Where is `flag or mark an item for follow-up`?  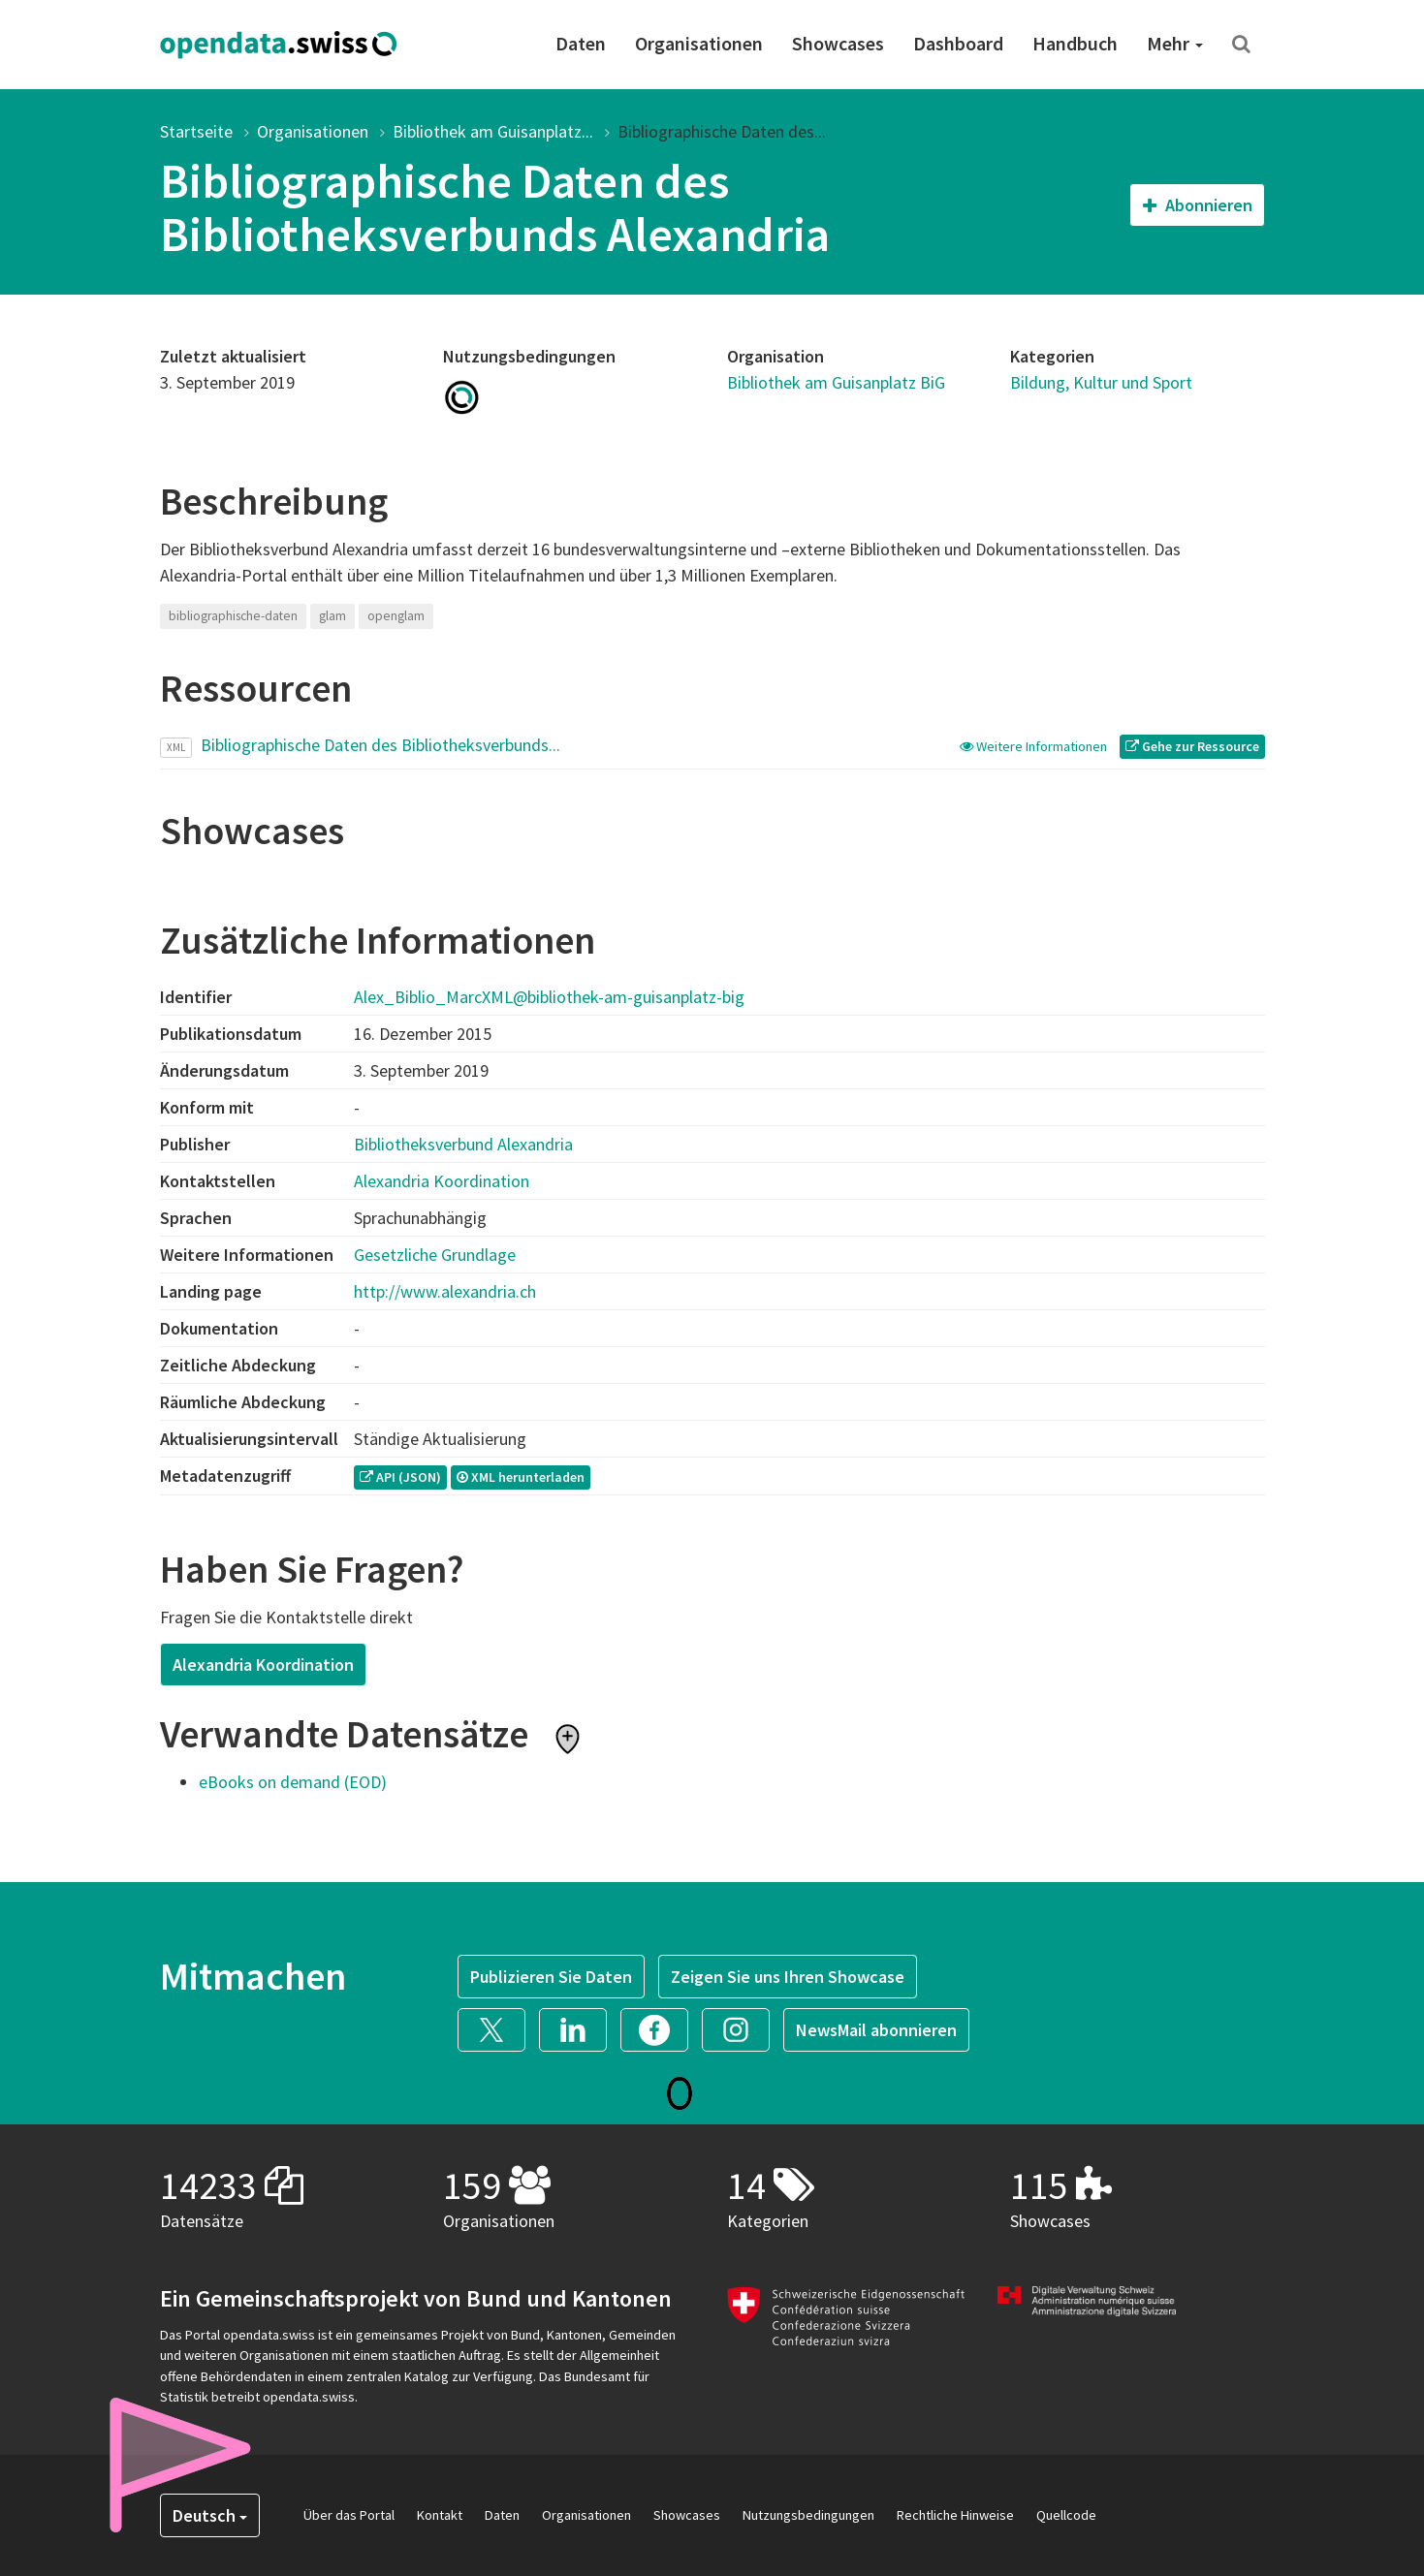 flag or mark an item for follow-up is located at coordinates (166, 2465).